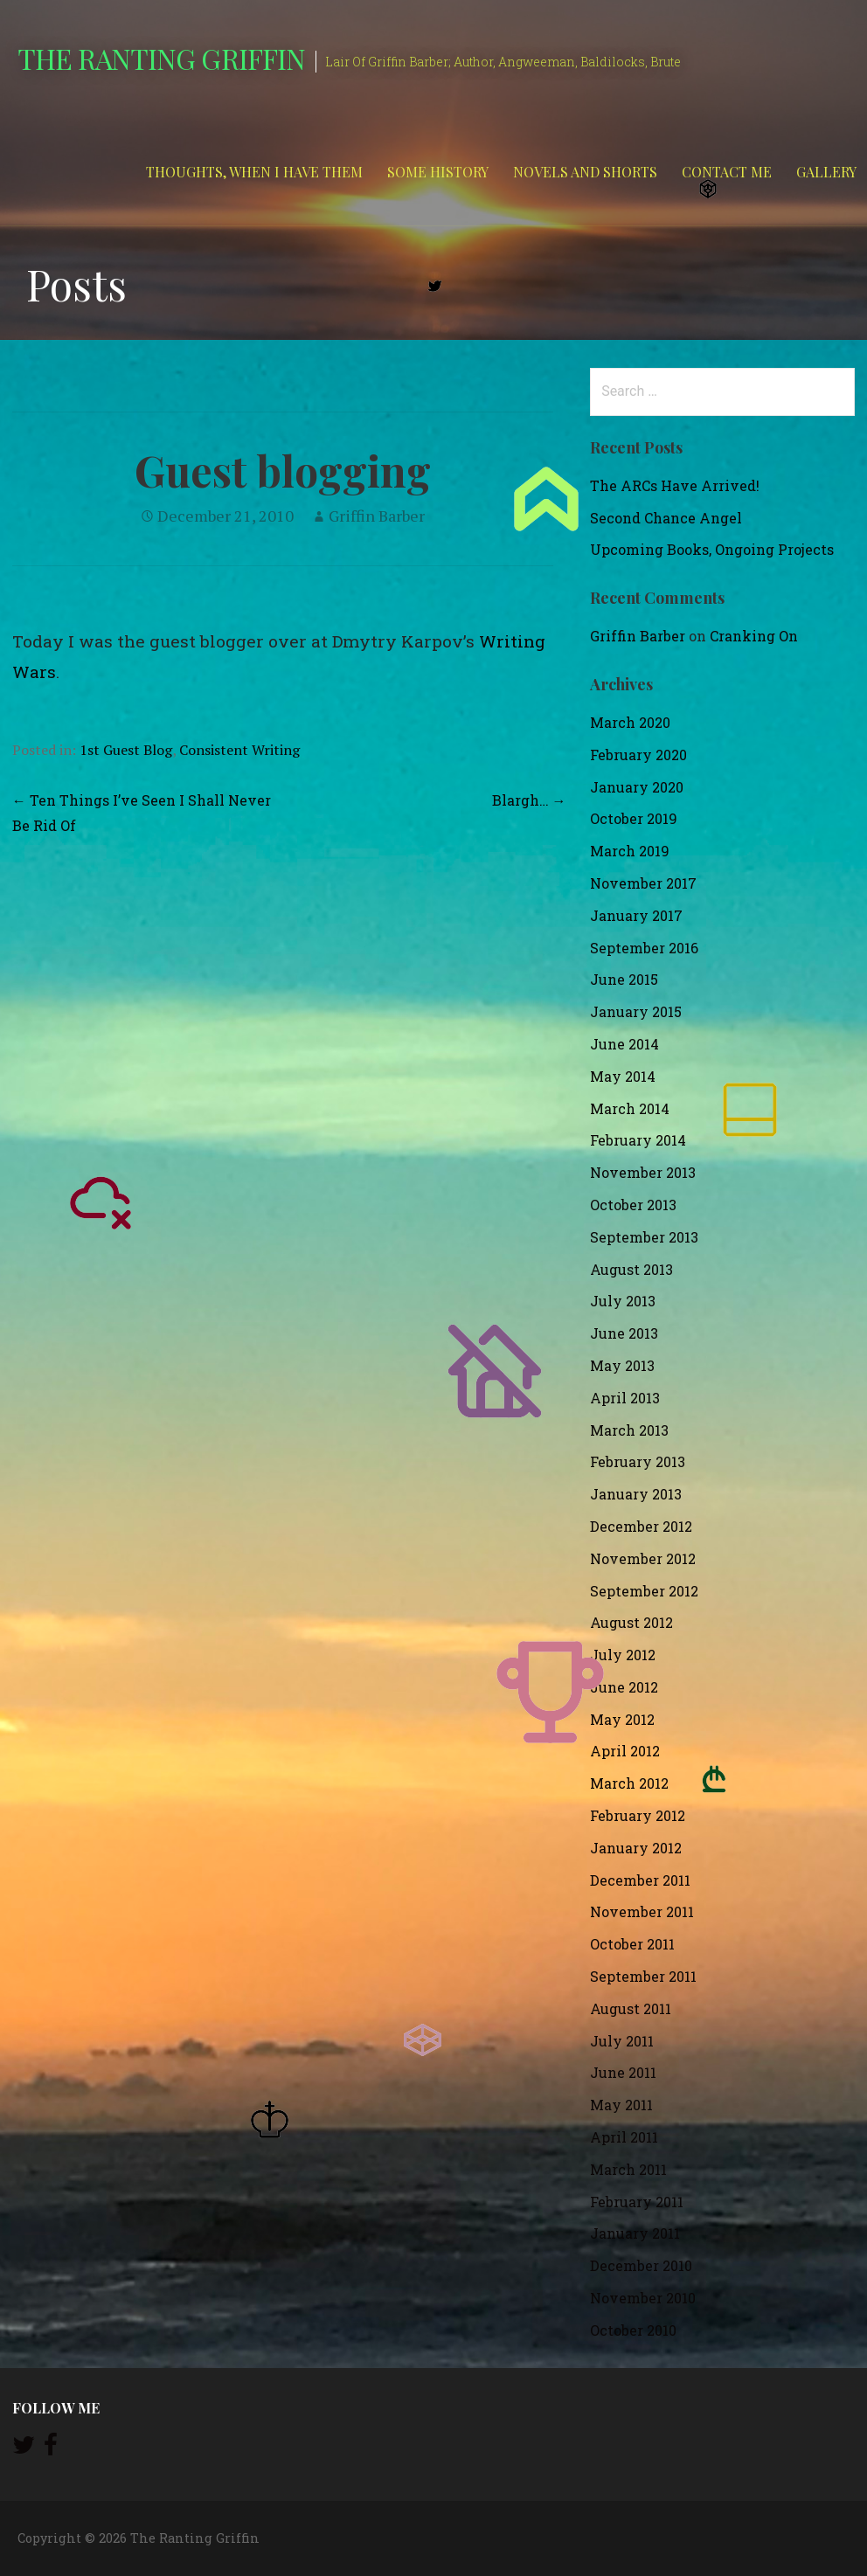 Image resolution: width=867 pixels, height=2576 pixels. What do you see at coordinates (269, 2122) in the screenshot?
I see `indicates premium or royal status` at bounding box center [269, 2122].